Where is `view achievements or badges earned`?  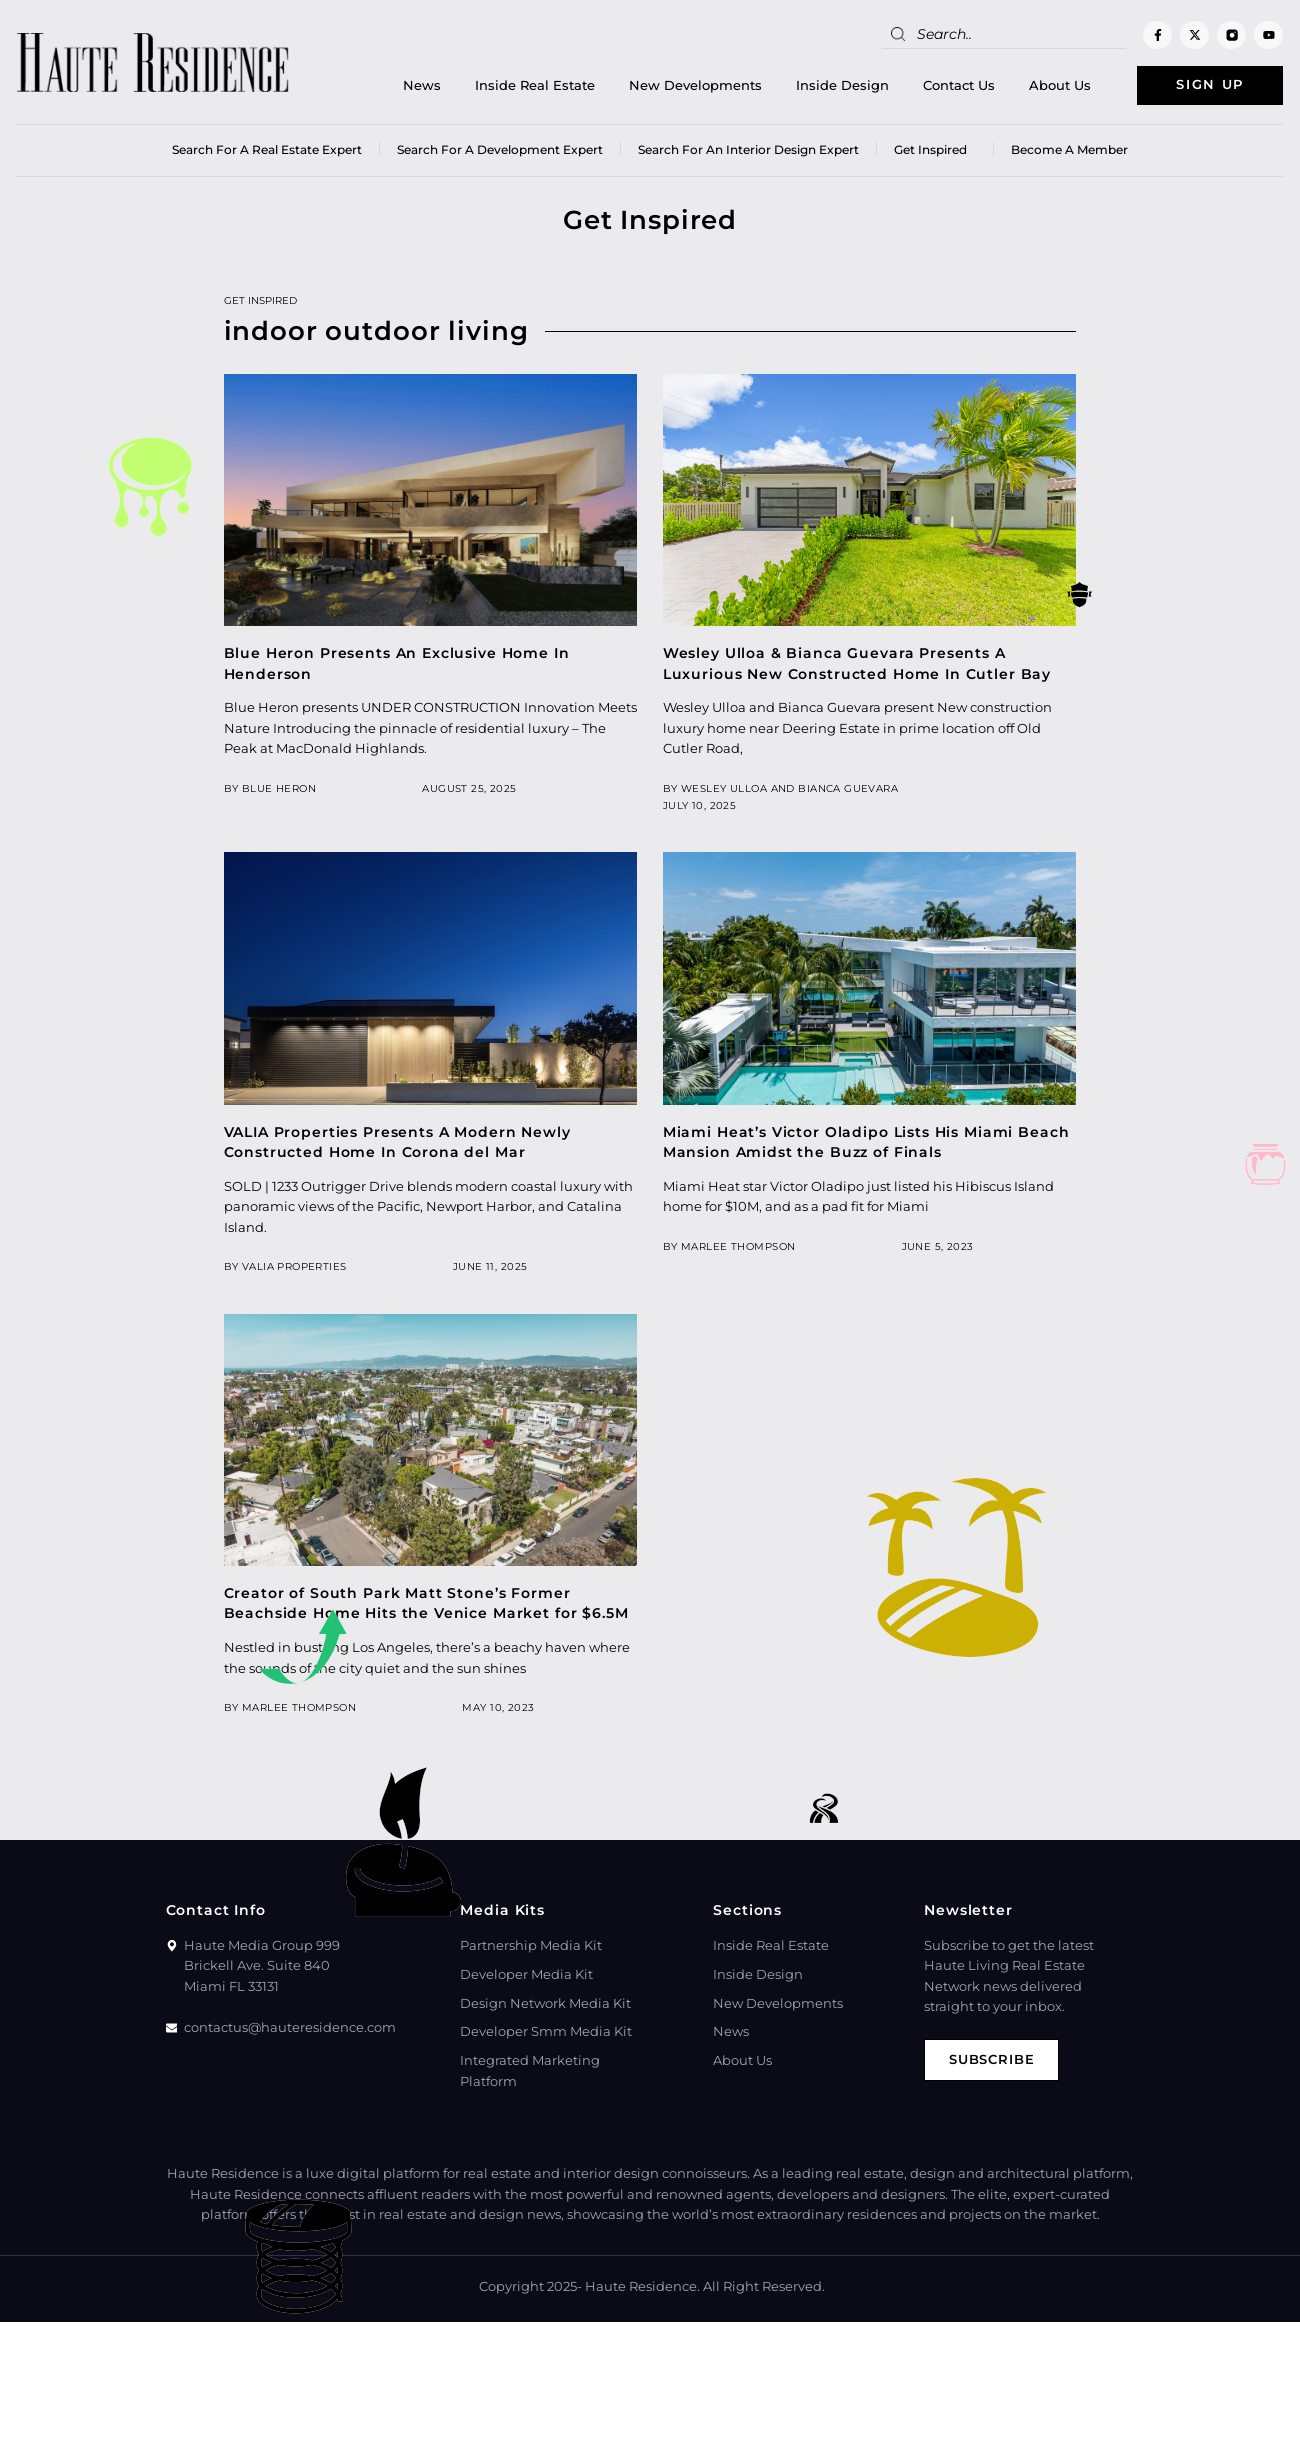 view achievements or badges earned is located at coordinates (1079, 594).